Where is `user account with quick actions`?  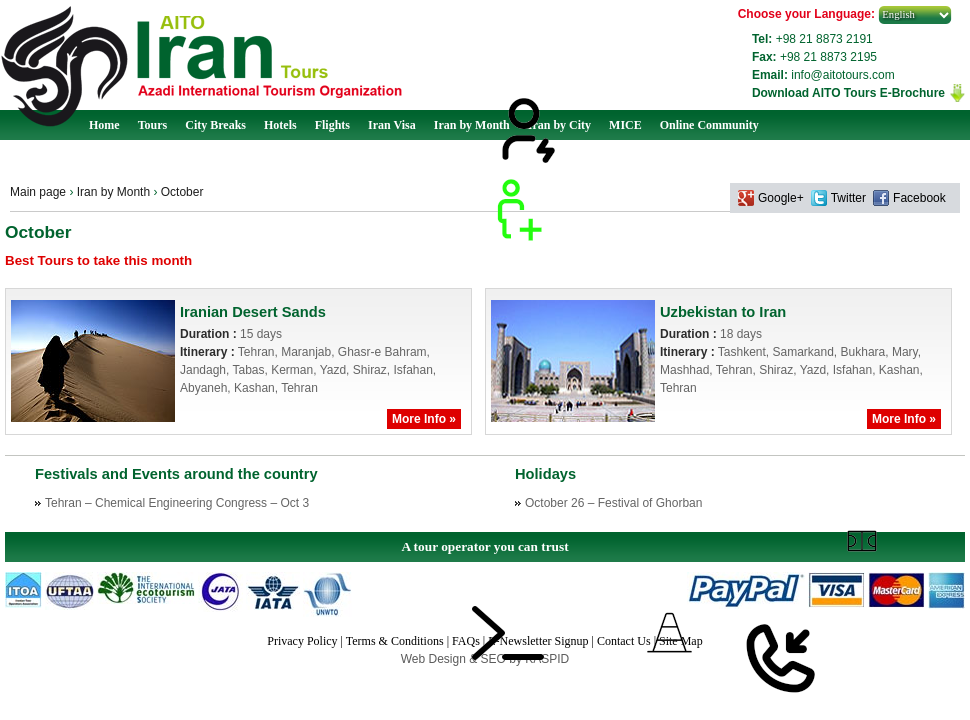
user account with quick actions is located at coordinates (524, 129).